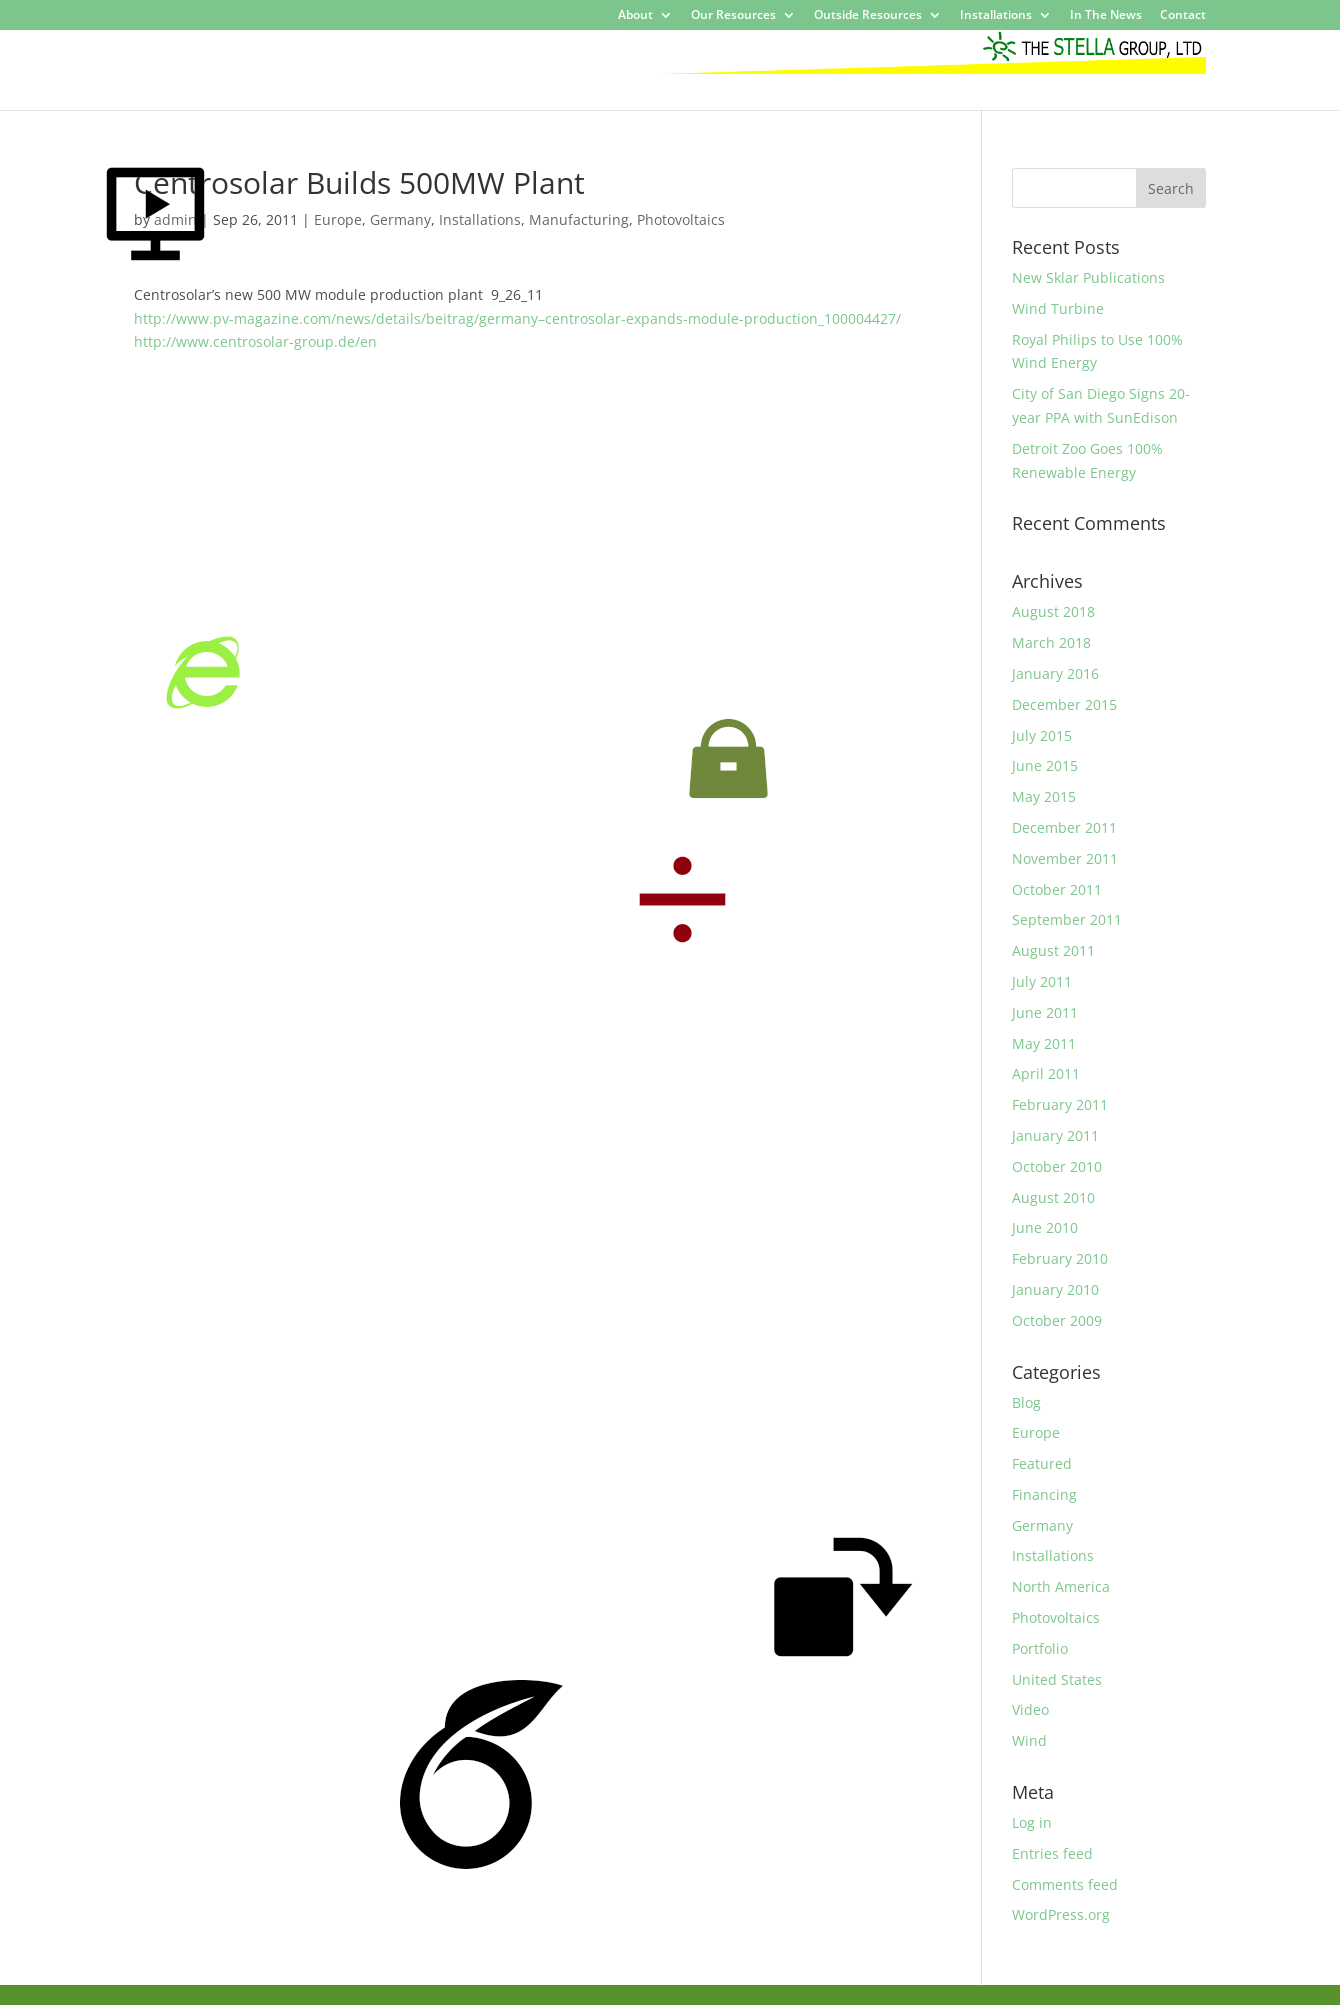 Image resolution: width=1340 pixels, height=2005 pixels. I want to click on open Overleaf LaTeX editor, so click(481, 1774).